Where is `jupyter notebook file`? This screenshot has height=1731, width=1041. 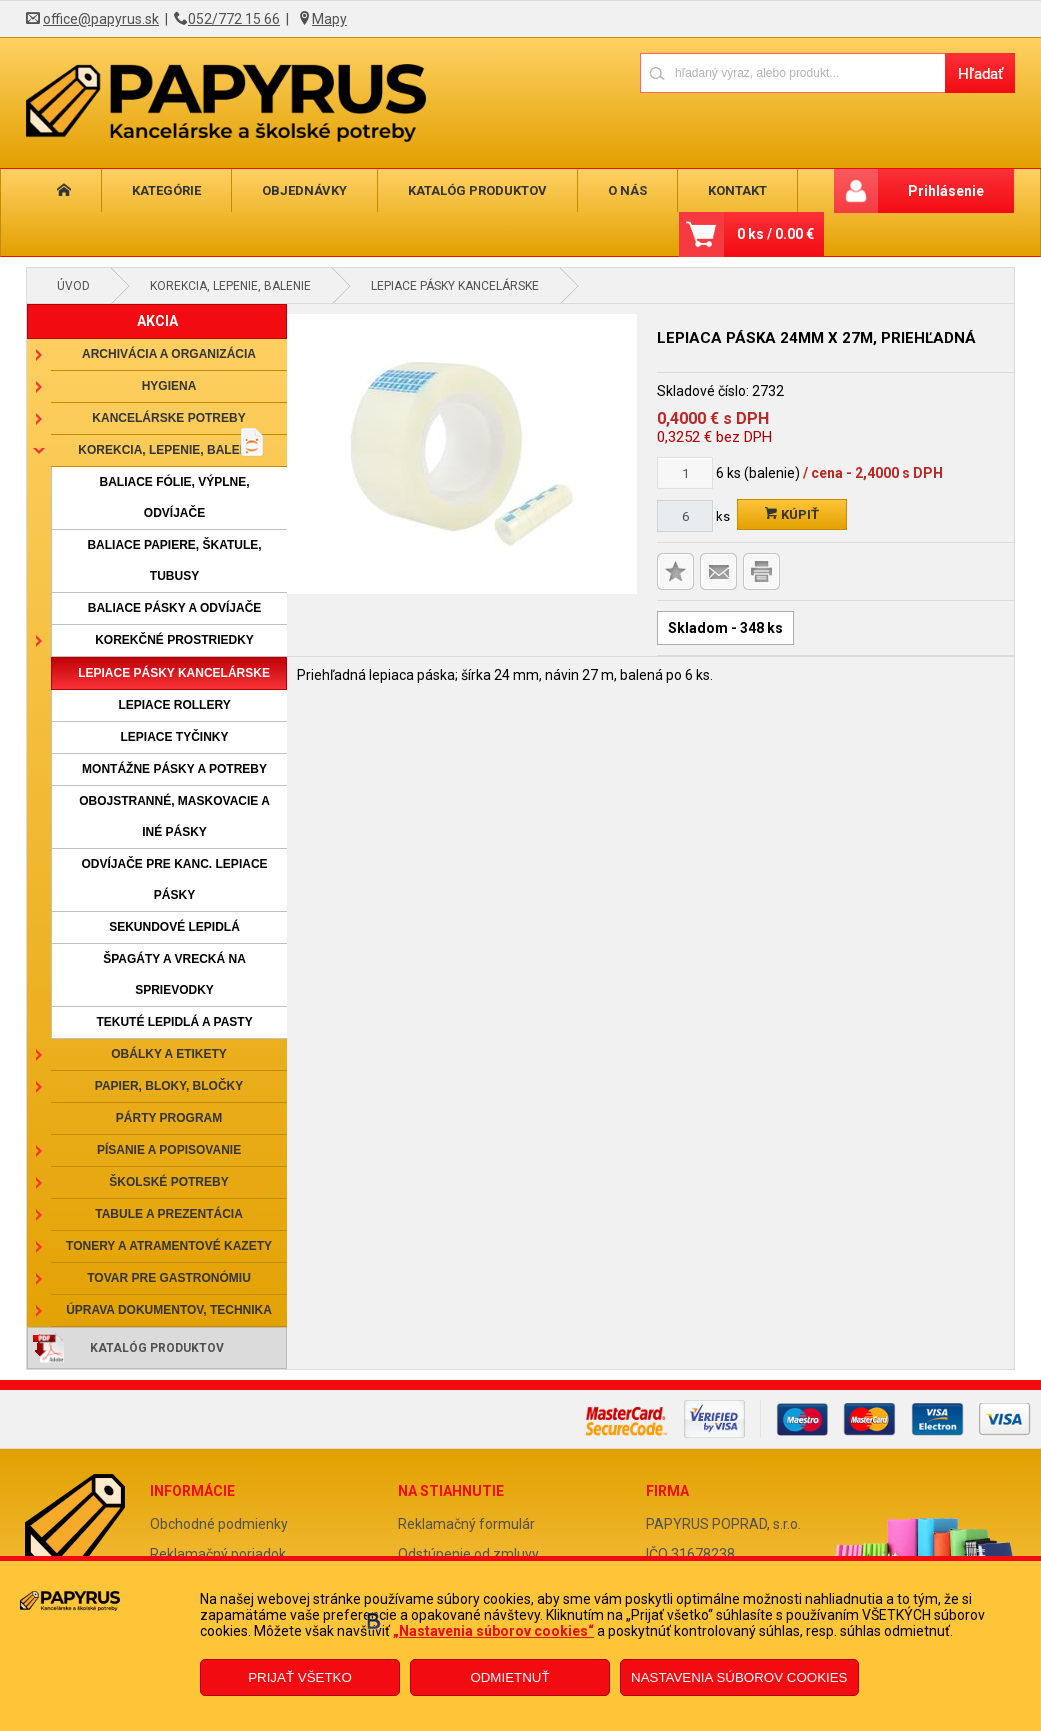 jupyter notebook file is located at coordinates (252, 442).